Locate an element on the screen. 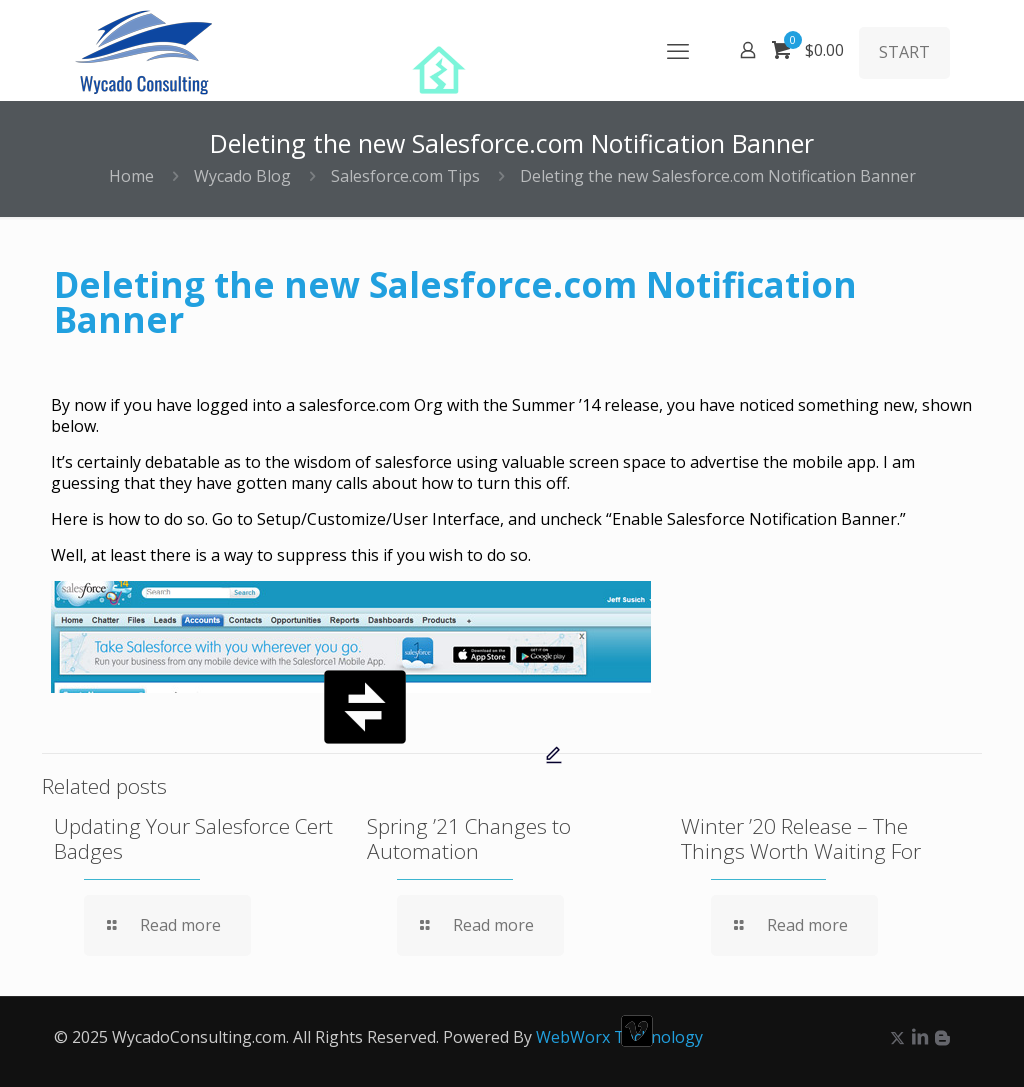 The image size is (1024, 1087). open vimeo app is located at coordinates (637, 1031).